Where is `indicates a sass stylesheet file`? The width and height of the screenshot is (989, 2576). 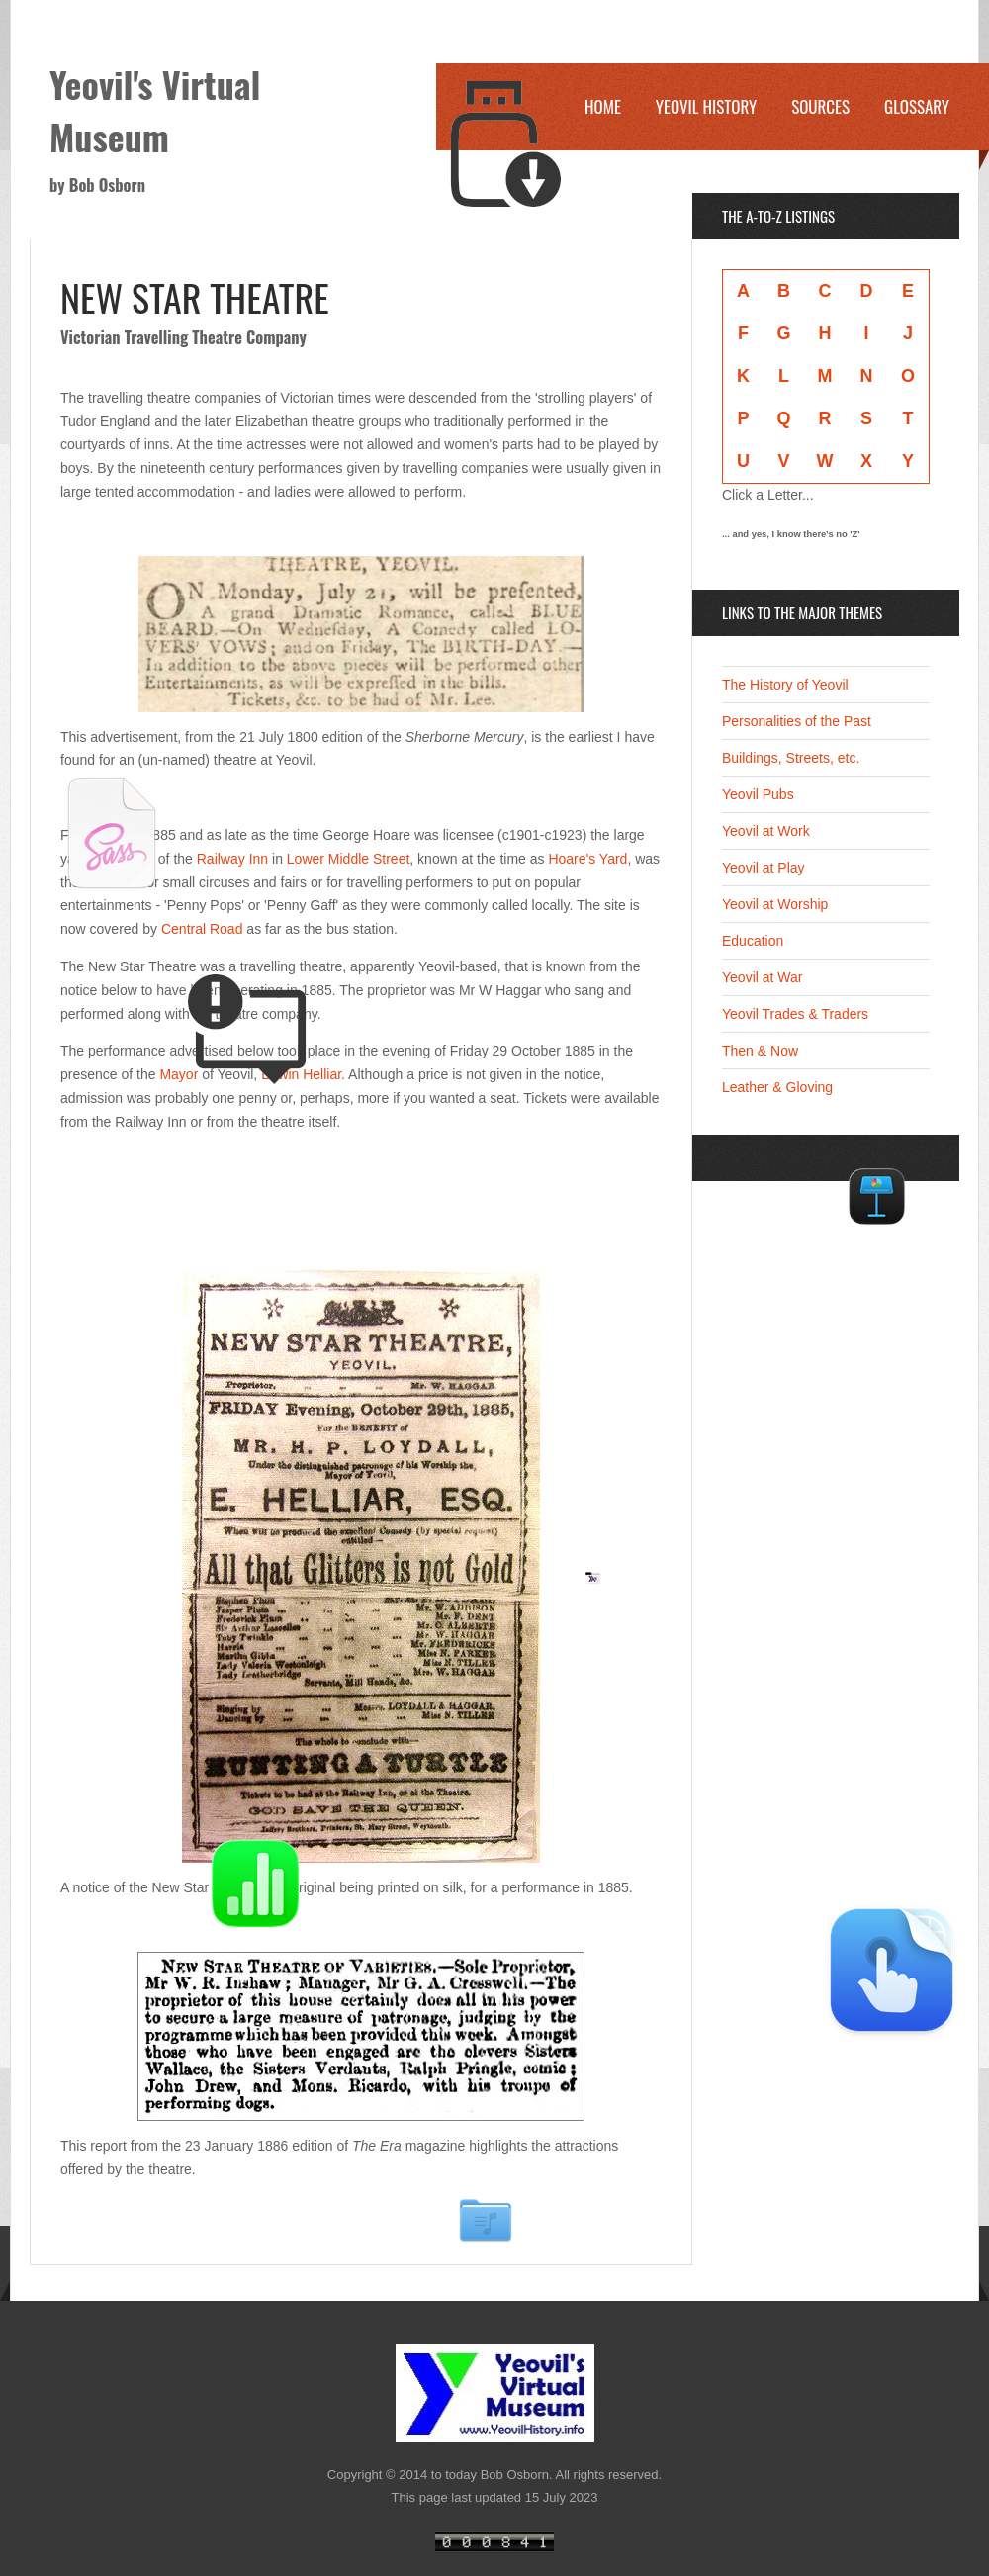 indicates a sass stylesheet file is located at coordinates (112, 833).